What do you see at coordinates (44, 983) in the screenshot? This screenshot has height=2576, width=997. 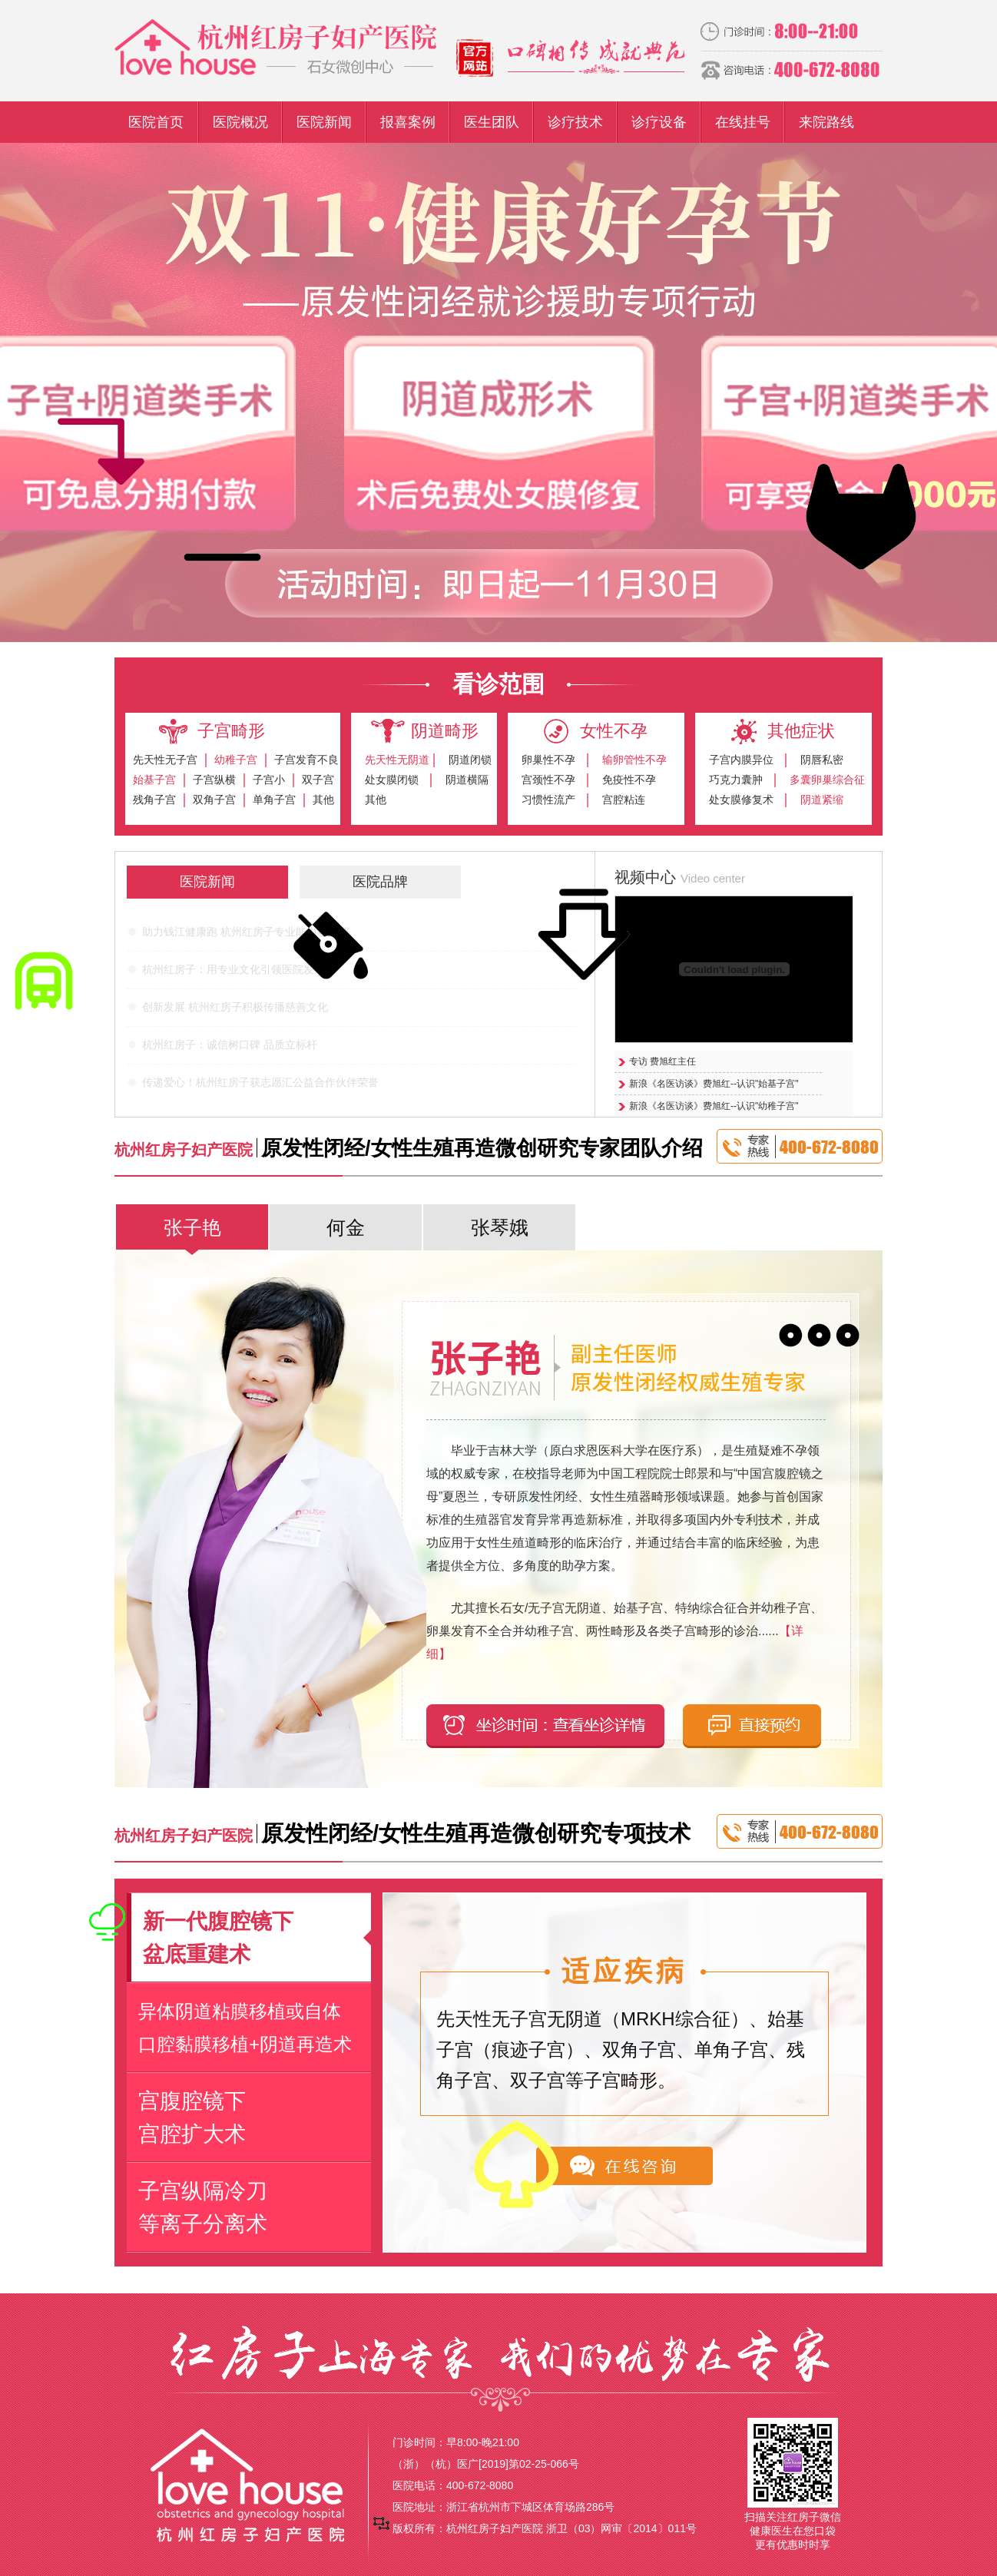 I see `view subway or metro transit options` at bounding box center [44, 983].